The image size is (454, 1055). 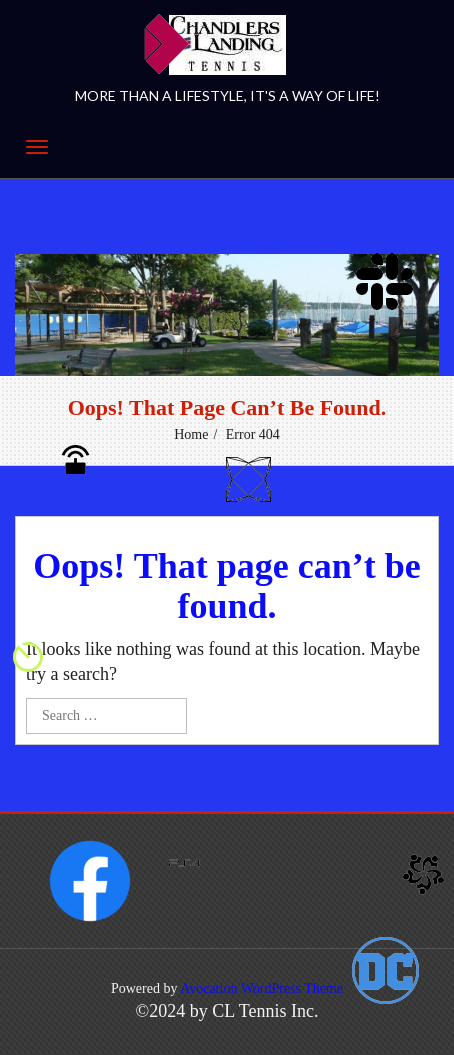 I want to click on DC Entertainment logo, so click(x=385, y=970).